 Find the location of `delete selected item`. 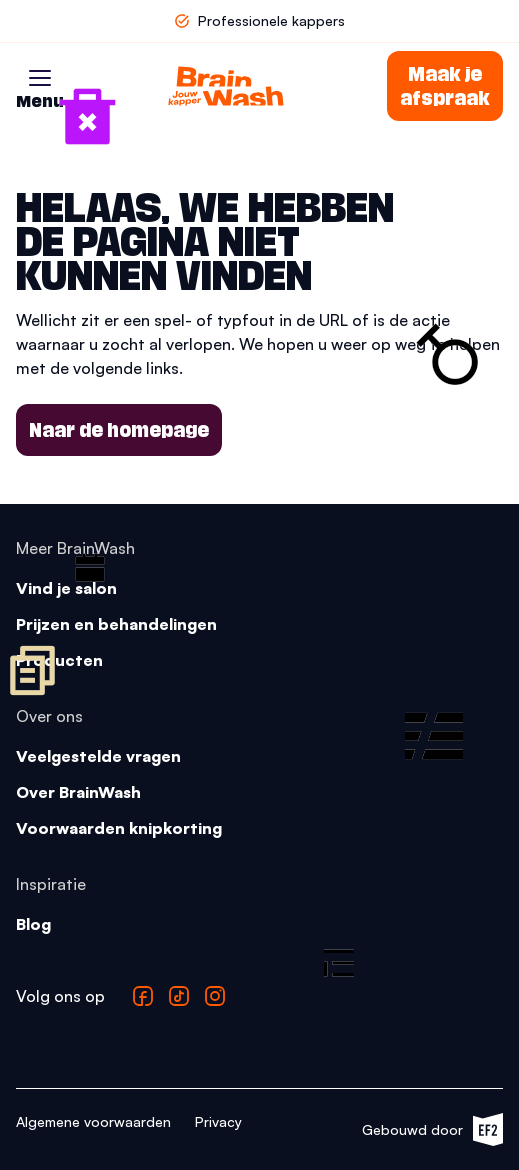

delete selected item is located at coordinates (87, 116).